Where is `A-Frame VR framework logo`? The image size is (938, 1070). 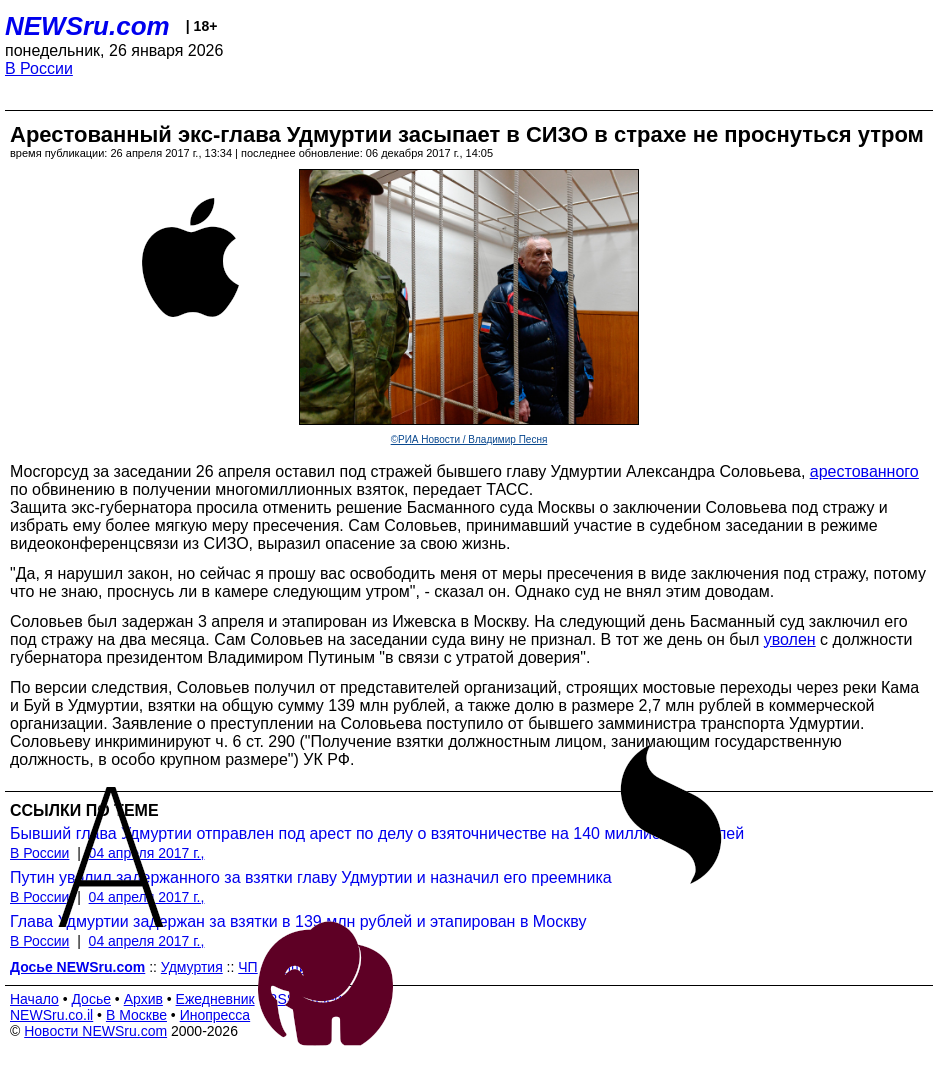
A-Frame VR framework logo is located at coordinates (111, 857).